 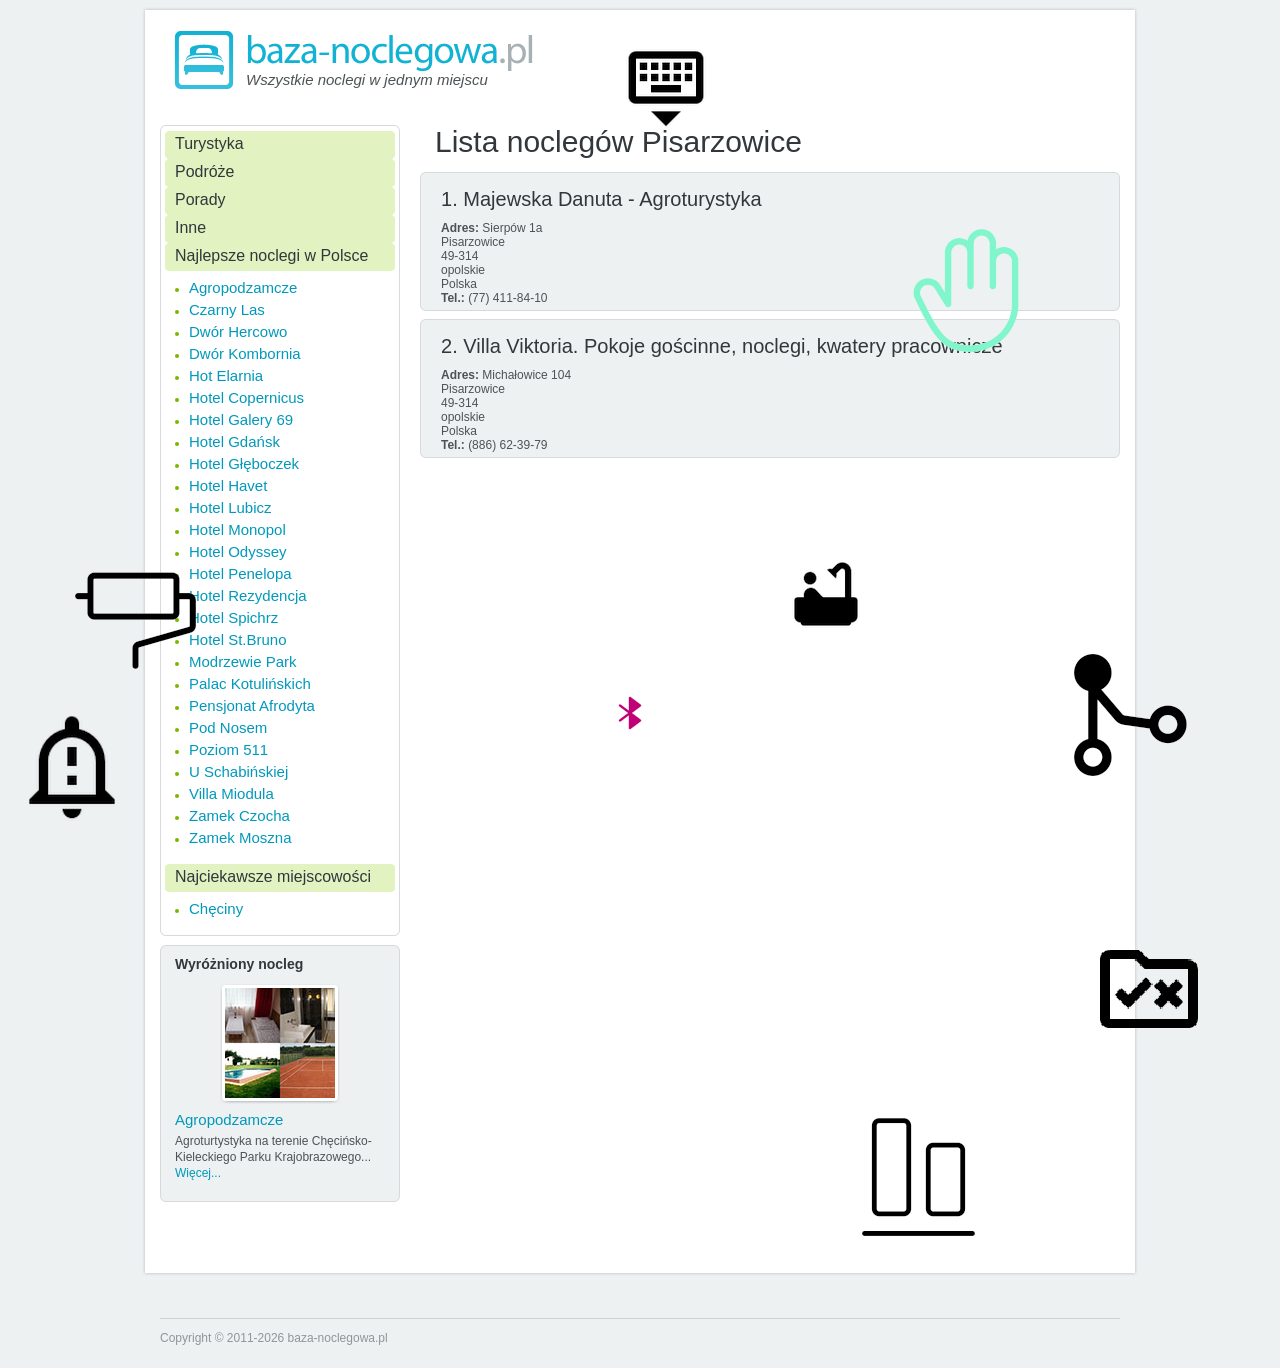 What do you see at coordinates (826, 594) in the screenshot?
I see `indicates bathroom amenities available` at bounding box center [826, 594].